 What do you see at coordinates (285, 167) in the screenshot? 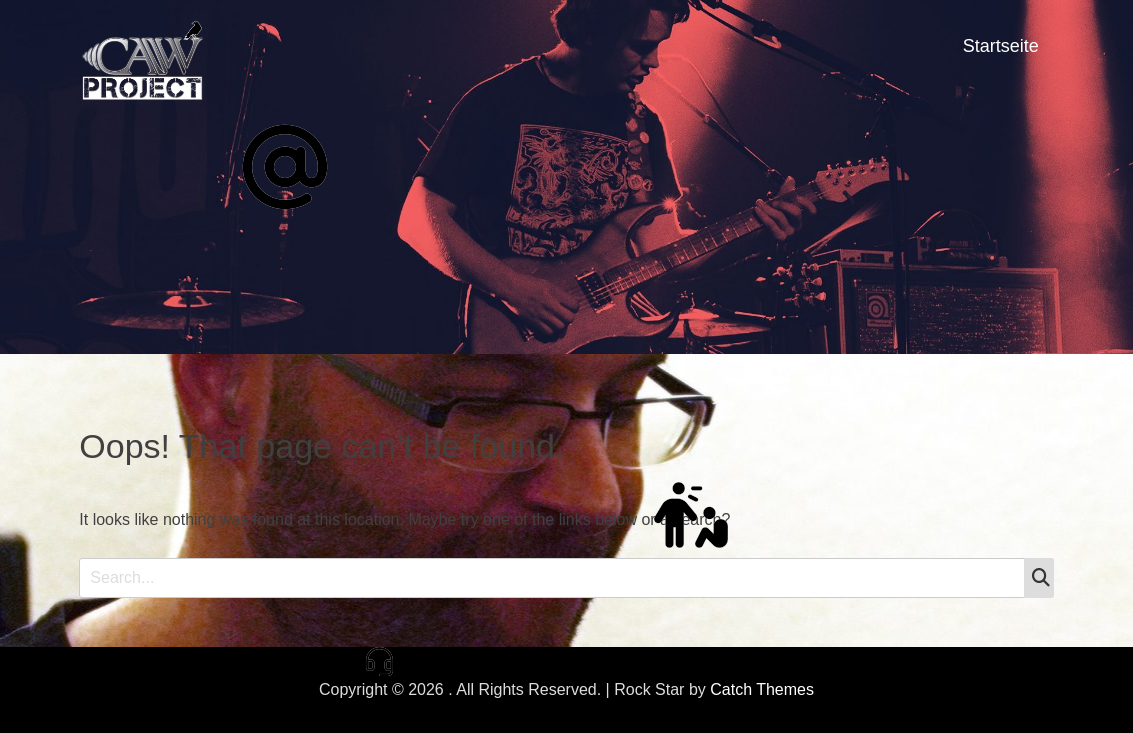
I see `enter an email address` at bounding box center [285, 167].